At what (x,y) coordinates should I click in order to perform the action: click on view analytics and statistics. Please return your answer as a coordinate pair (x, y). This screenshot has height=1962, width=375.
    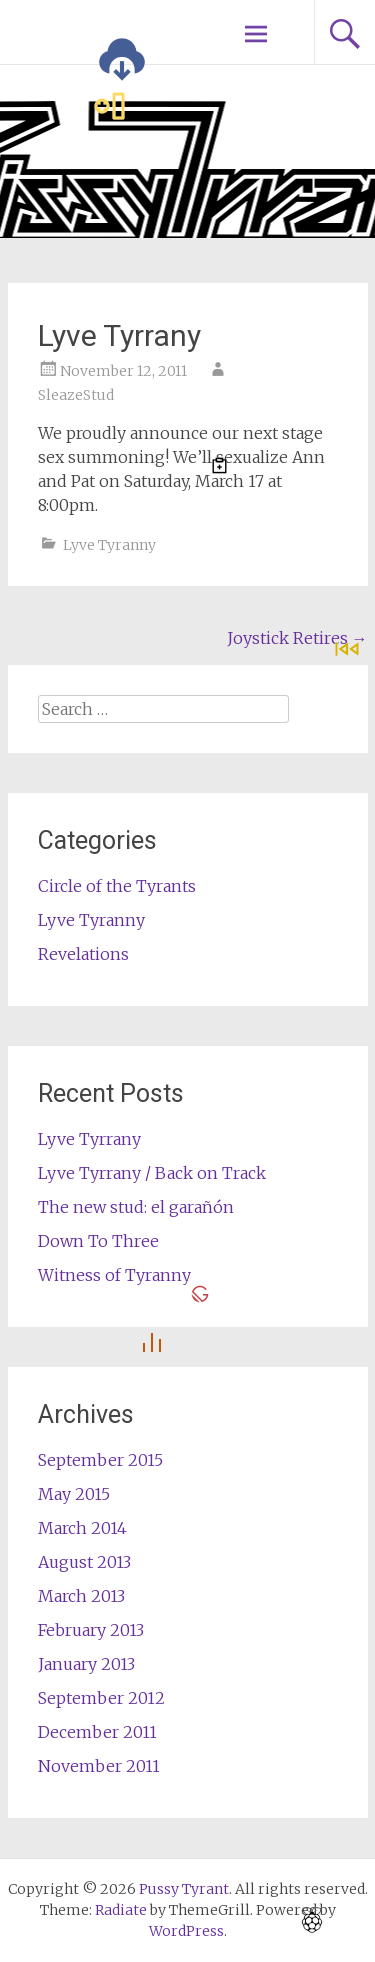
    Looking at the image, I should click on (152, 1343).